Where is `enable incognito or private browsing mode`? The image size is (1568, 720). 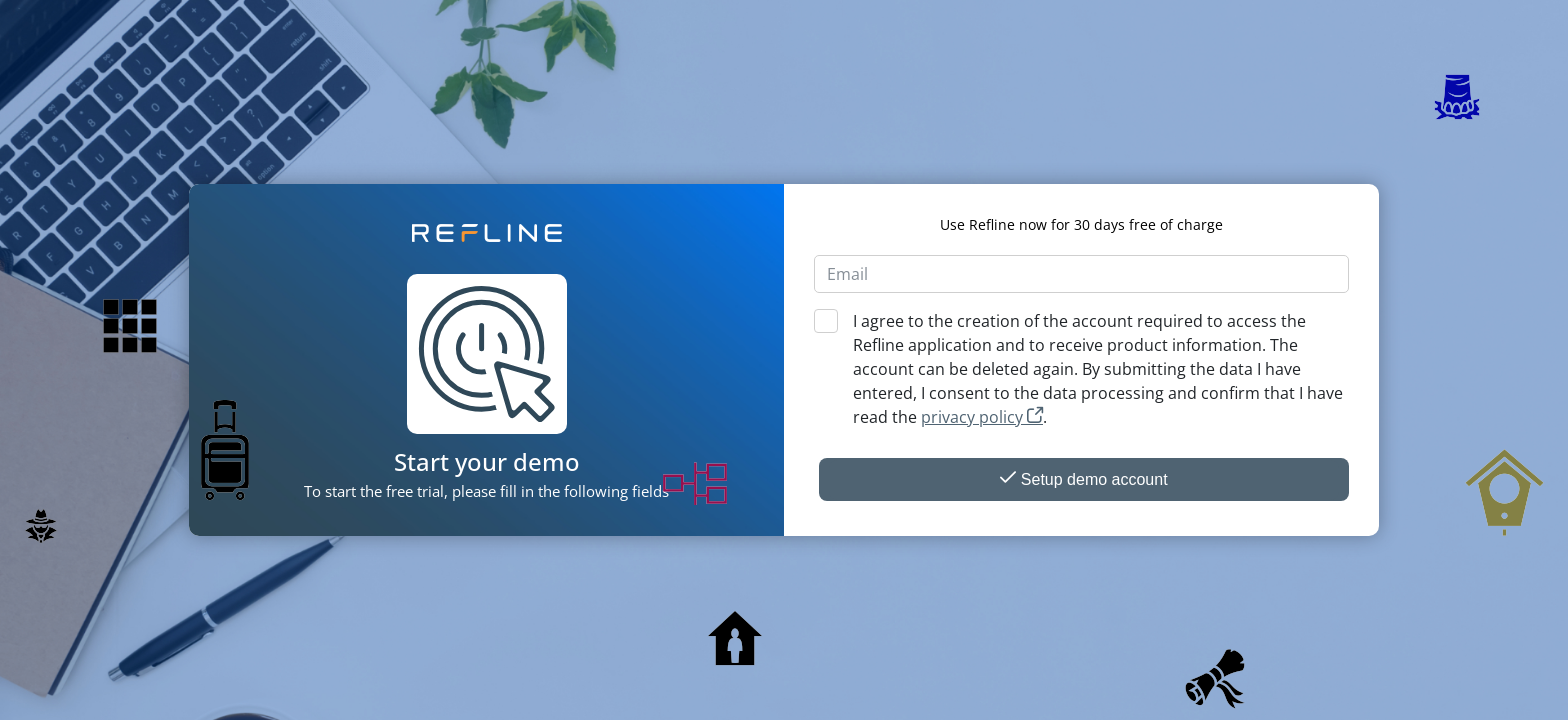
enable incognito or private browsing mode is located at coordinates (41, 526).